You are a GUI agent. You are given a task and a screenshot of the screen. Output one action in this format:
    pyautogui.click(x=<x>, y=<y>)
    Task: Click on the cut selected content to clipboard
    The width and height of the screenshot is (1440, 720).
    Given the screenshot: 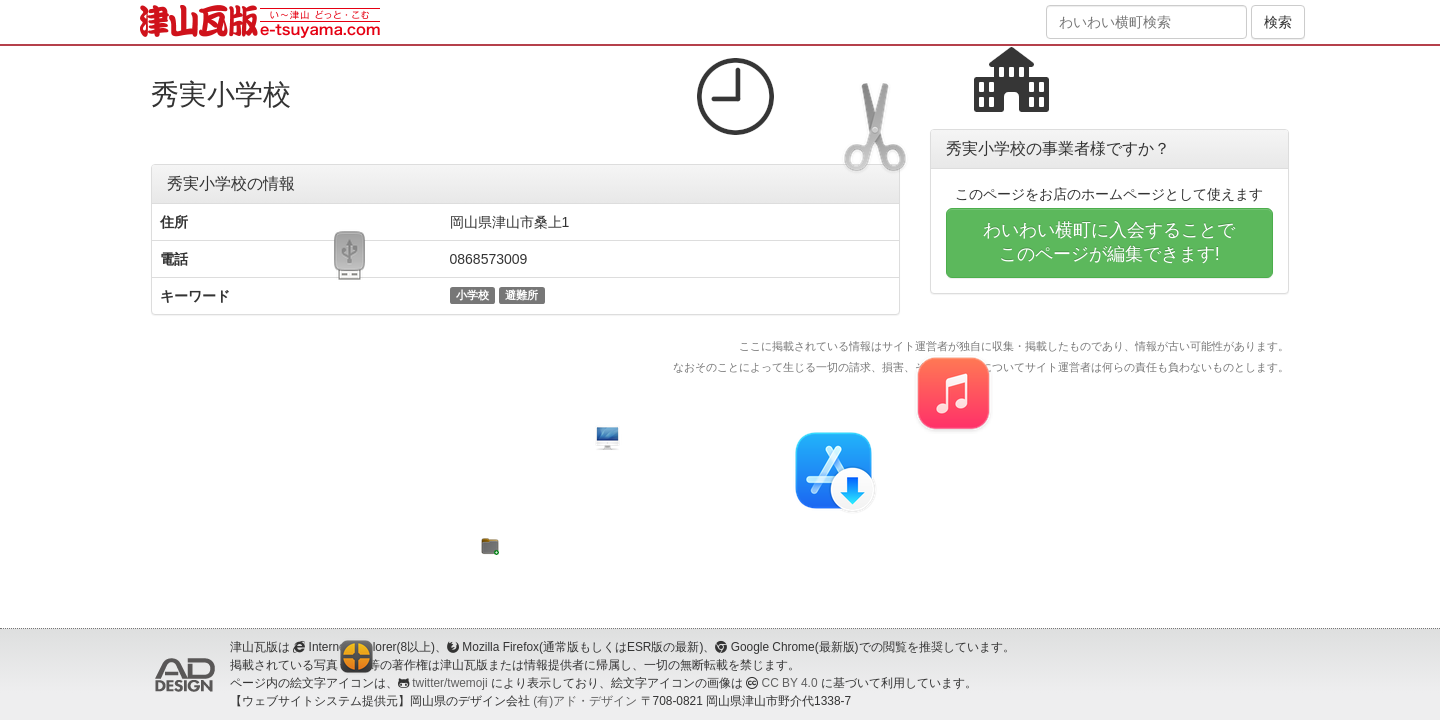 What is the action you would take?
    pyautogui.click(x=875, y=127)
    